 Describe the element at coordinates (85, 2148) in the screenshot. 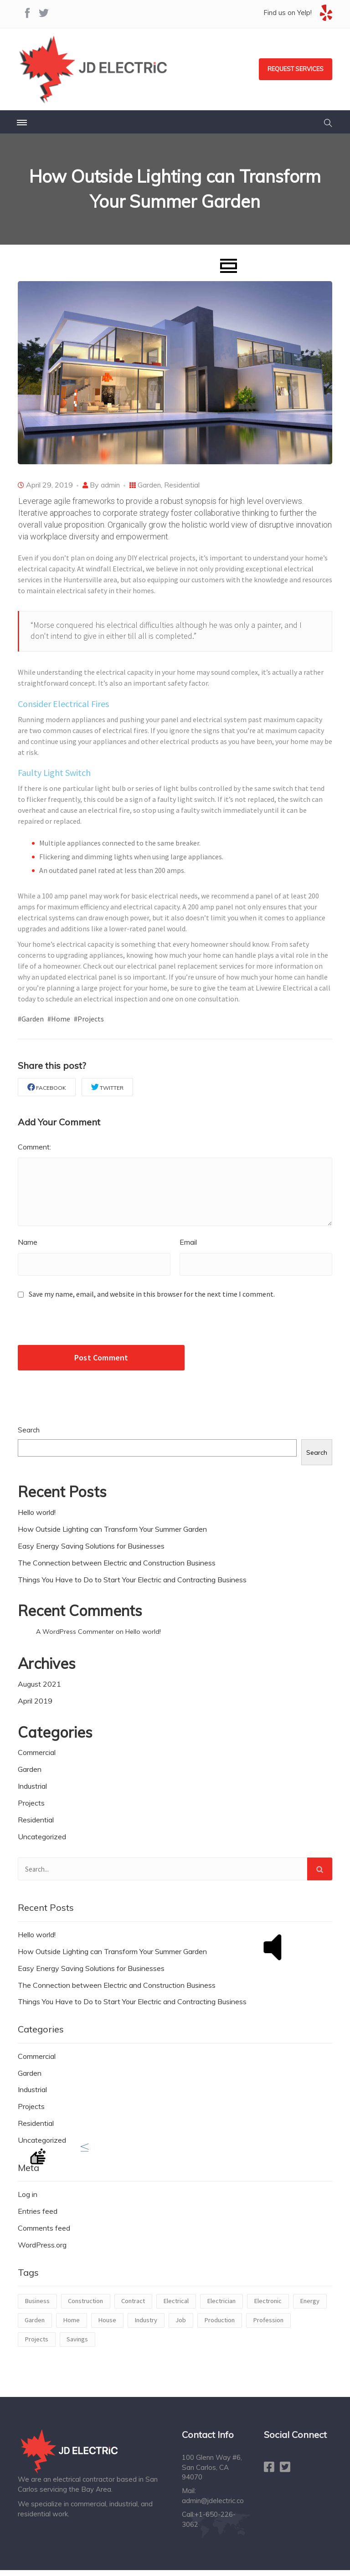

I see `less than or equal to mathematical operator` at that location.